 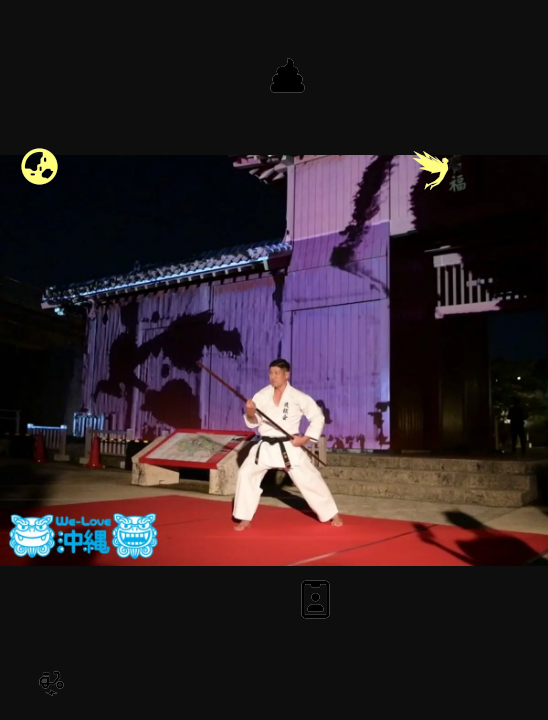 What do you see at coordinates (51, 682) in the screenshot?
I see `select electric moped as transportation mode` at bounding box center [51, 682].